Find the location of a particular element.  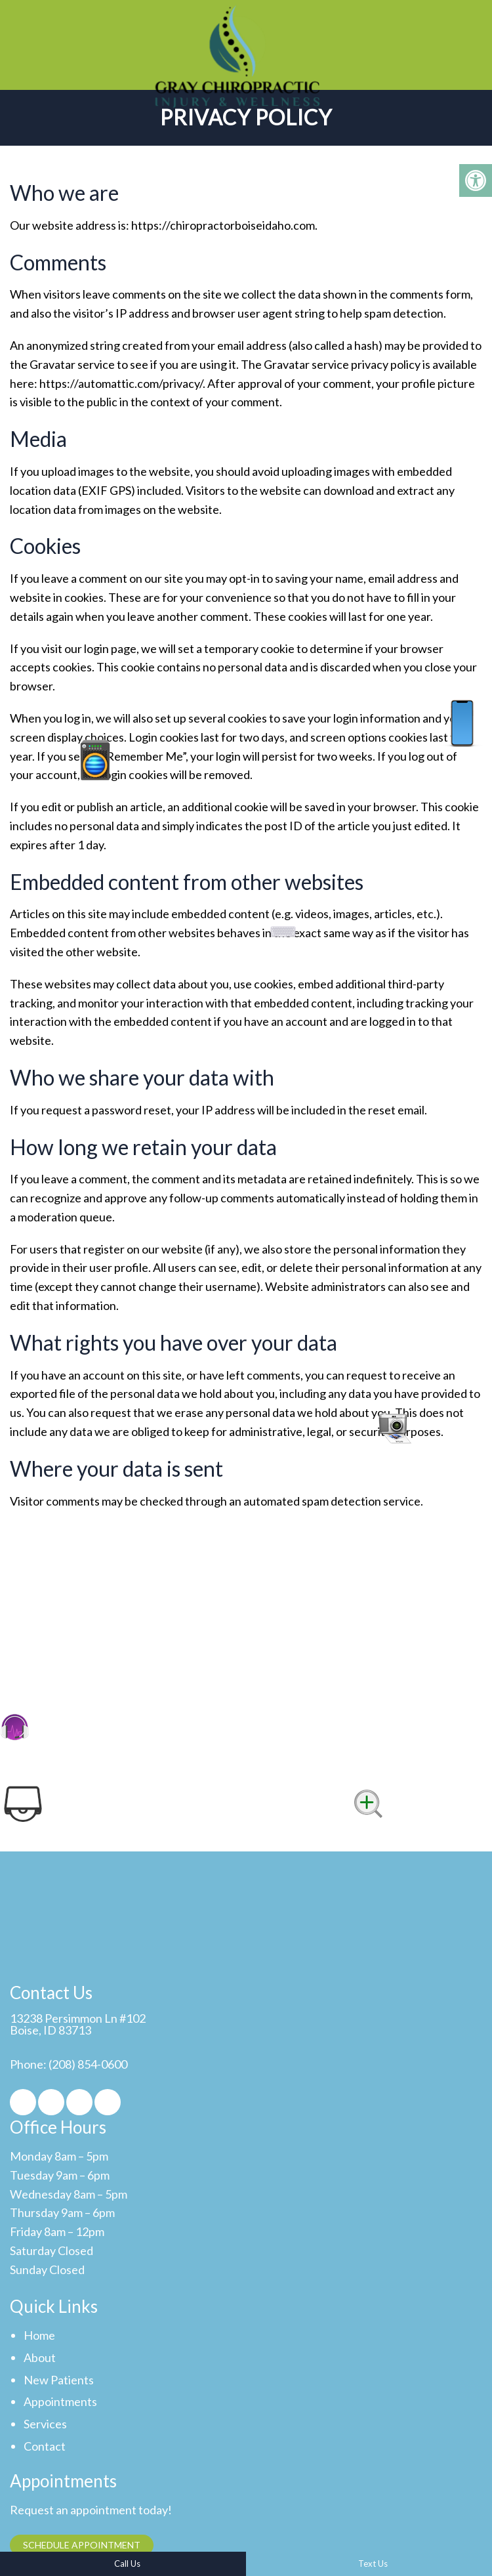

convert scanned images to PDF format is located at coordinates (393, 1428).